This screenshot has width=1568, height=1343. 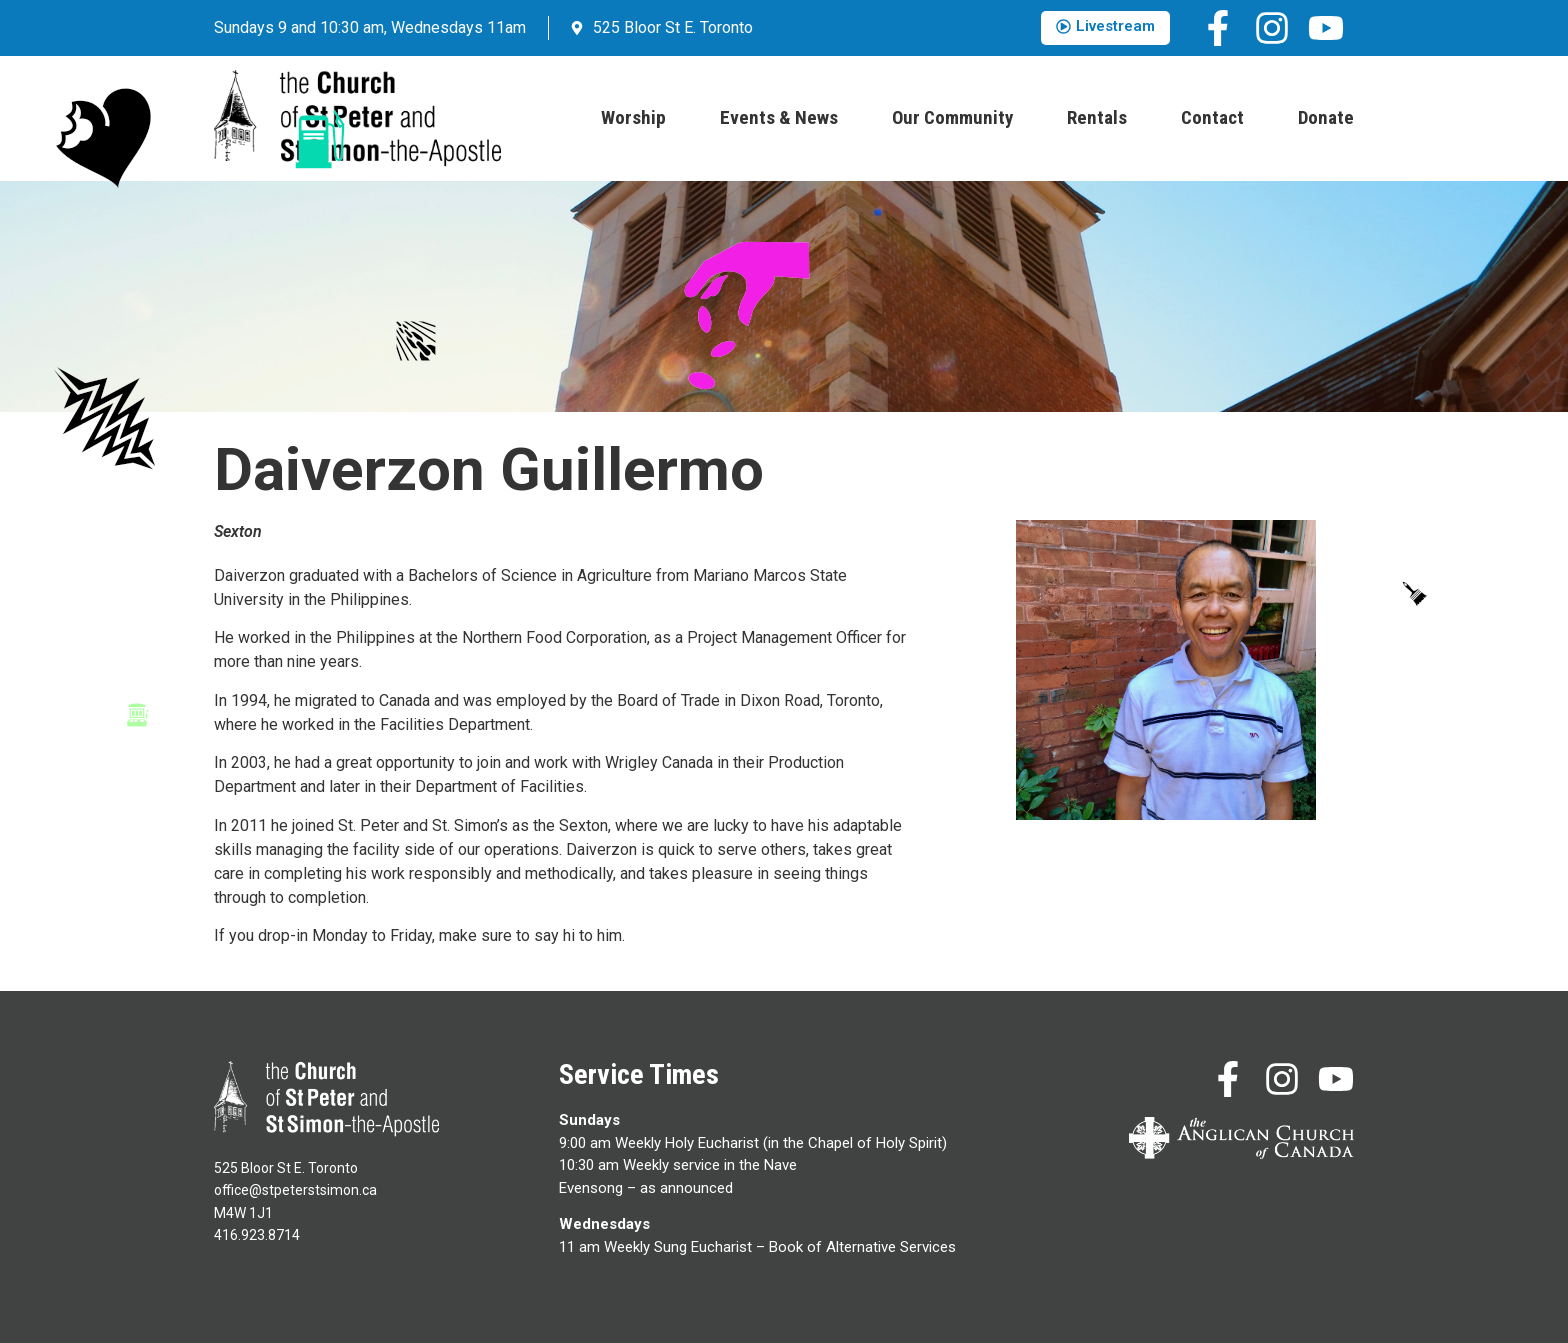 I want to click on indicates electrical frequency or power level, so click(x=104, y=417).